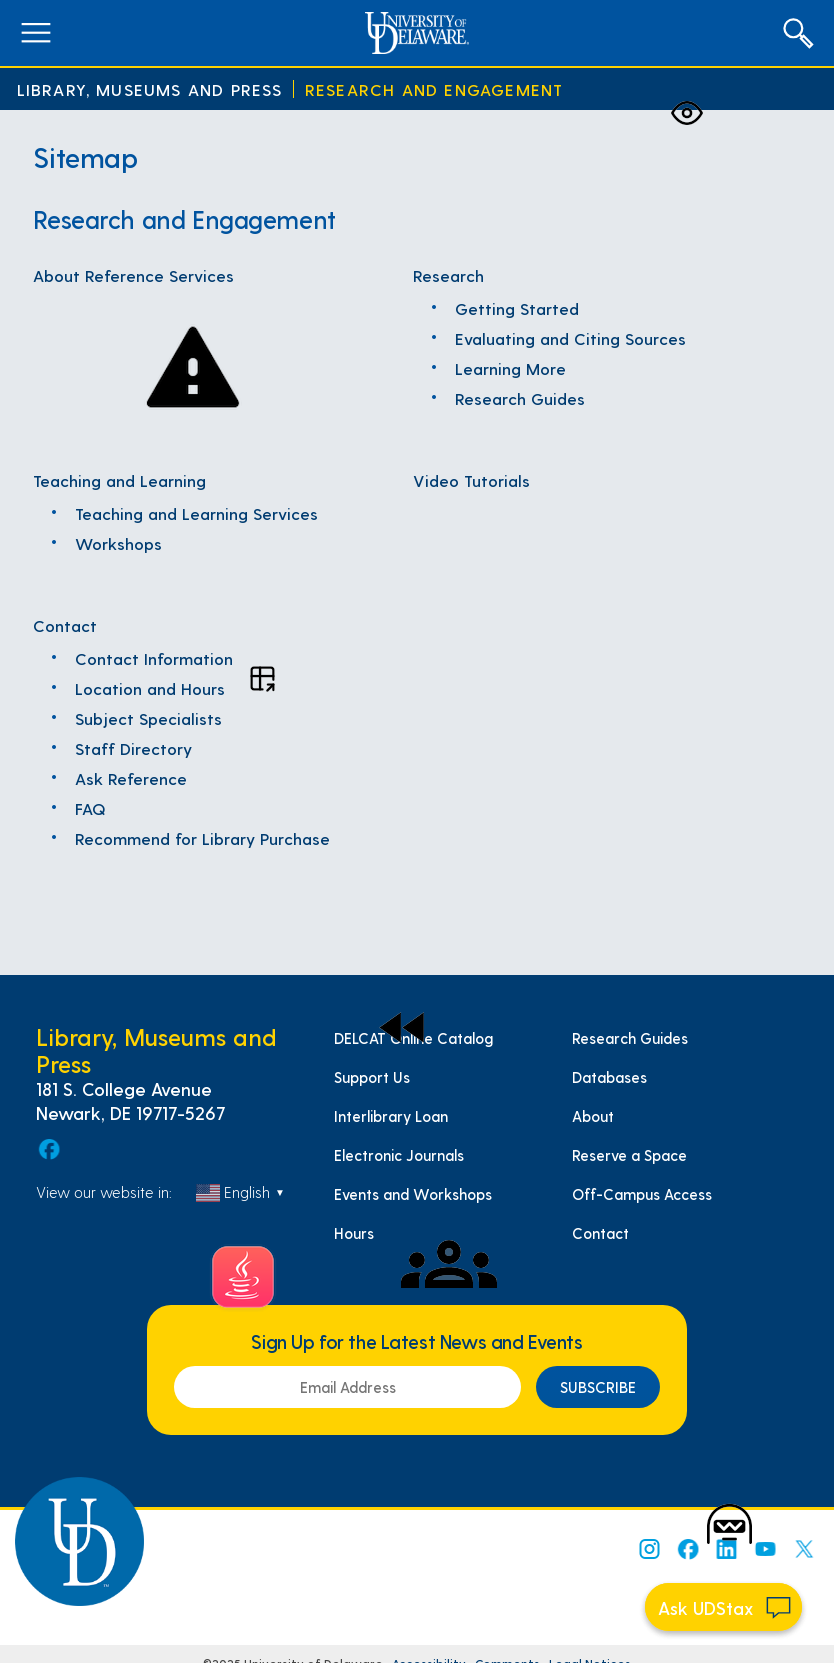 Image resolution: width=834 pixels, height=1663 pixels. I want to click on view or manage groups, so click(449, 1264).